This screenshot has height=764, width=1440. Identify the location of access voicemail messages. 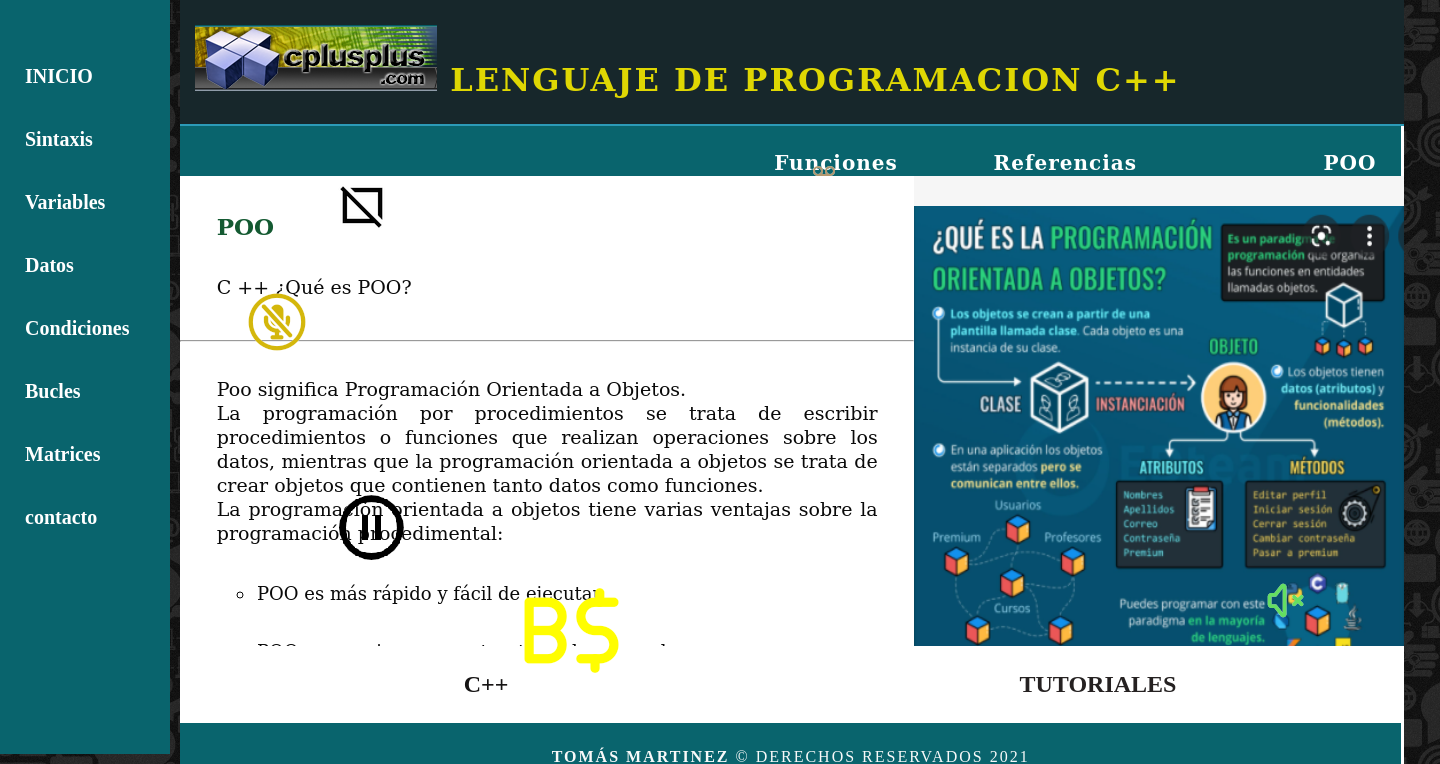
(824, 171).